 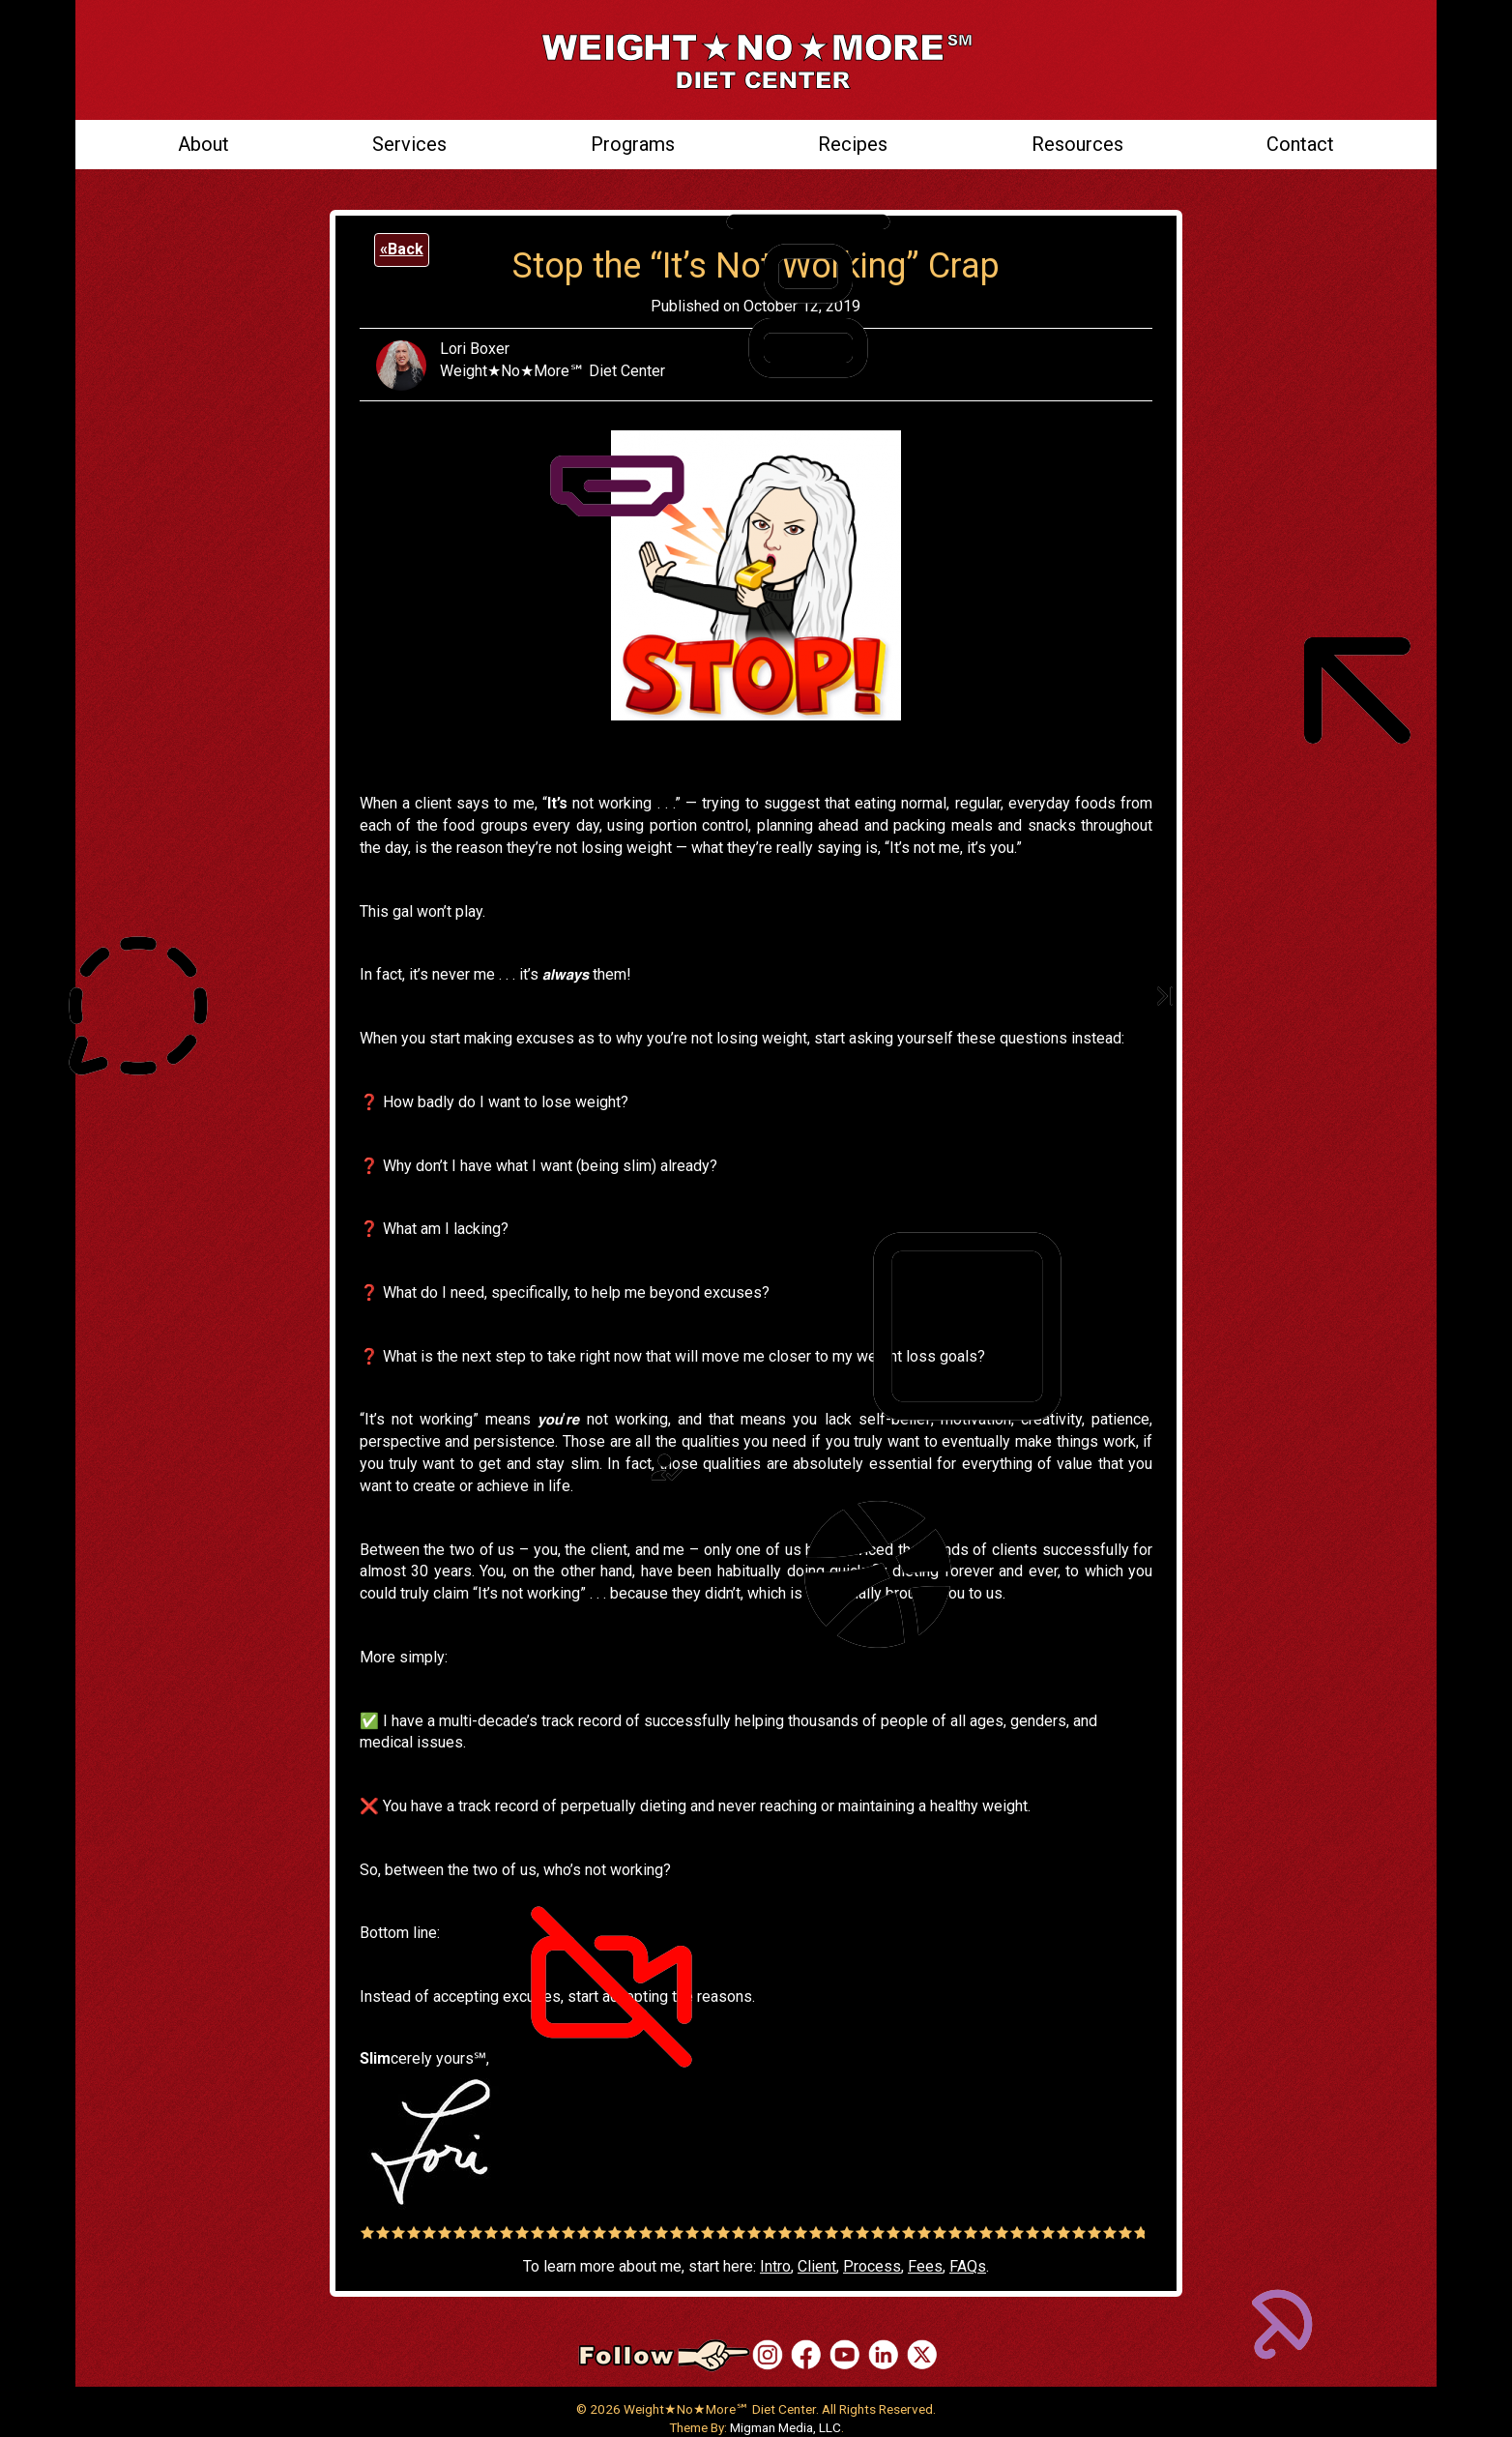 What do you see at coordinates (1357, 690) in the screenshot?
I see `navigate to previous screen or parent folder` at bounding box center [1357, 690].